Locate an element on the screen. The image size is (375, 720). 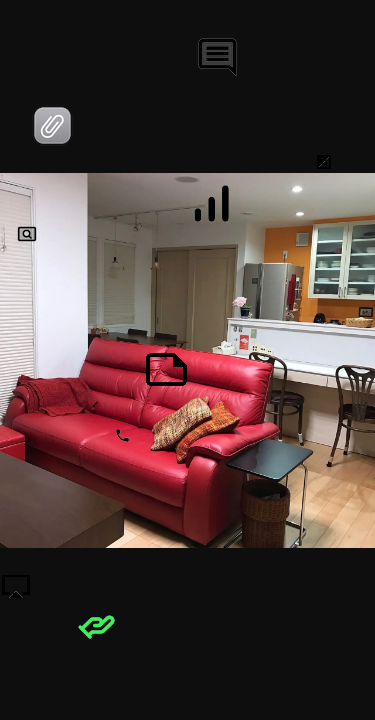
indicates cellular network signal strength is located at coordinates (210, 203).